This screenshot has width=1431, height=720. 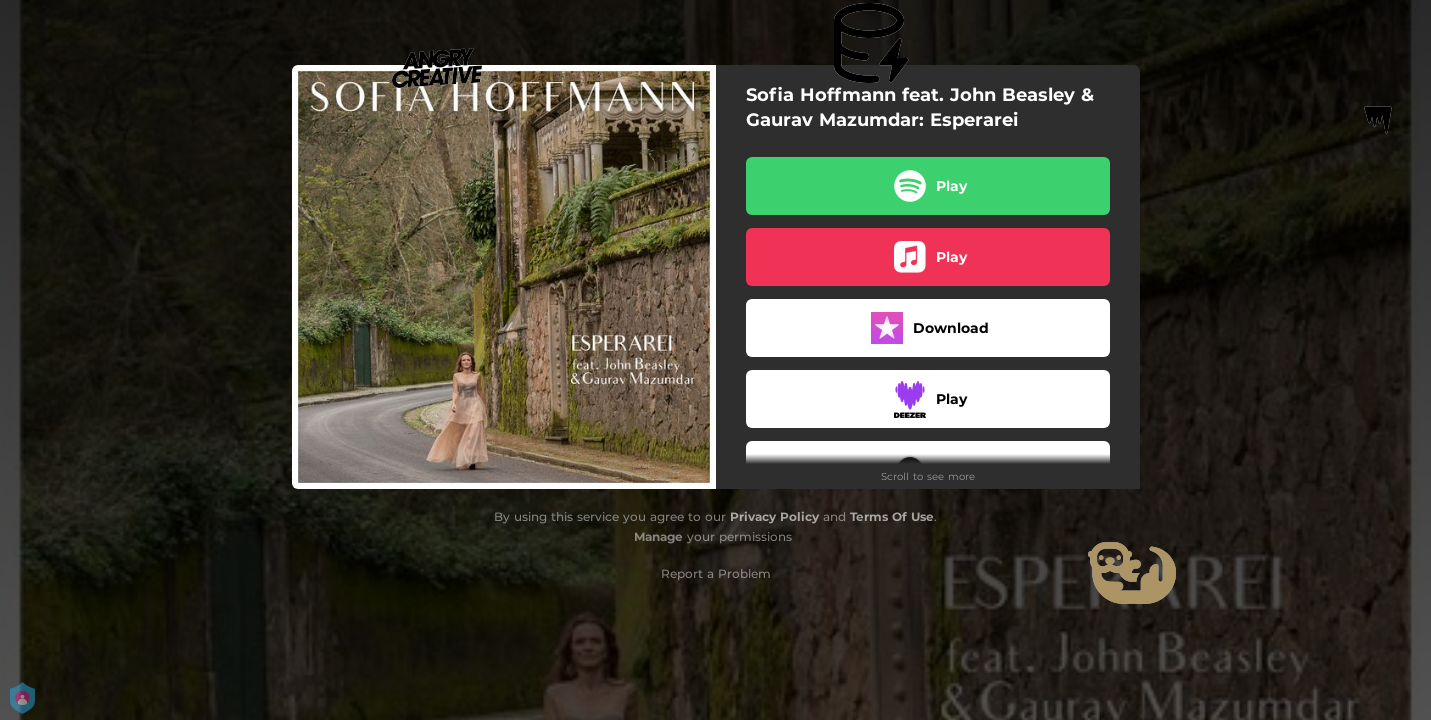 I want to click on otter mascot or brand logo, so click(x=1132, y=573).